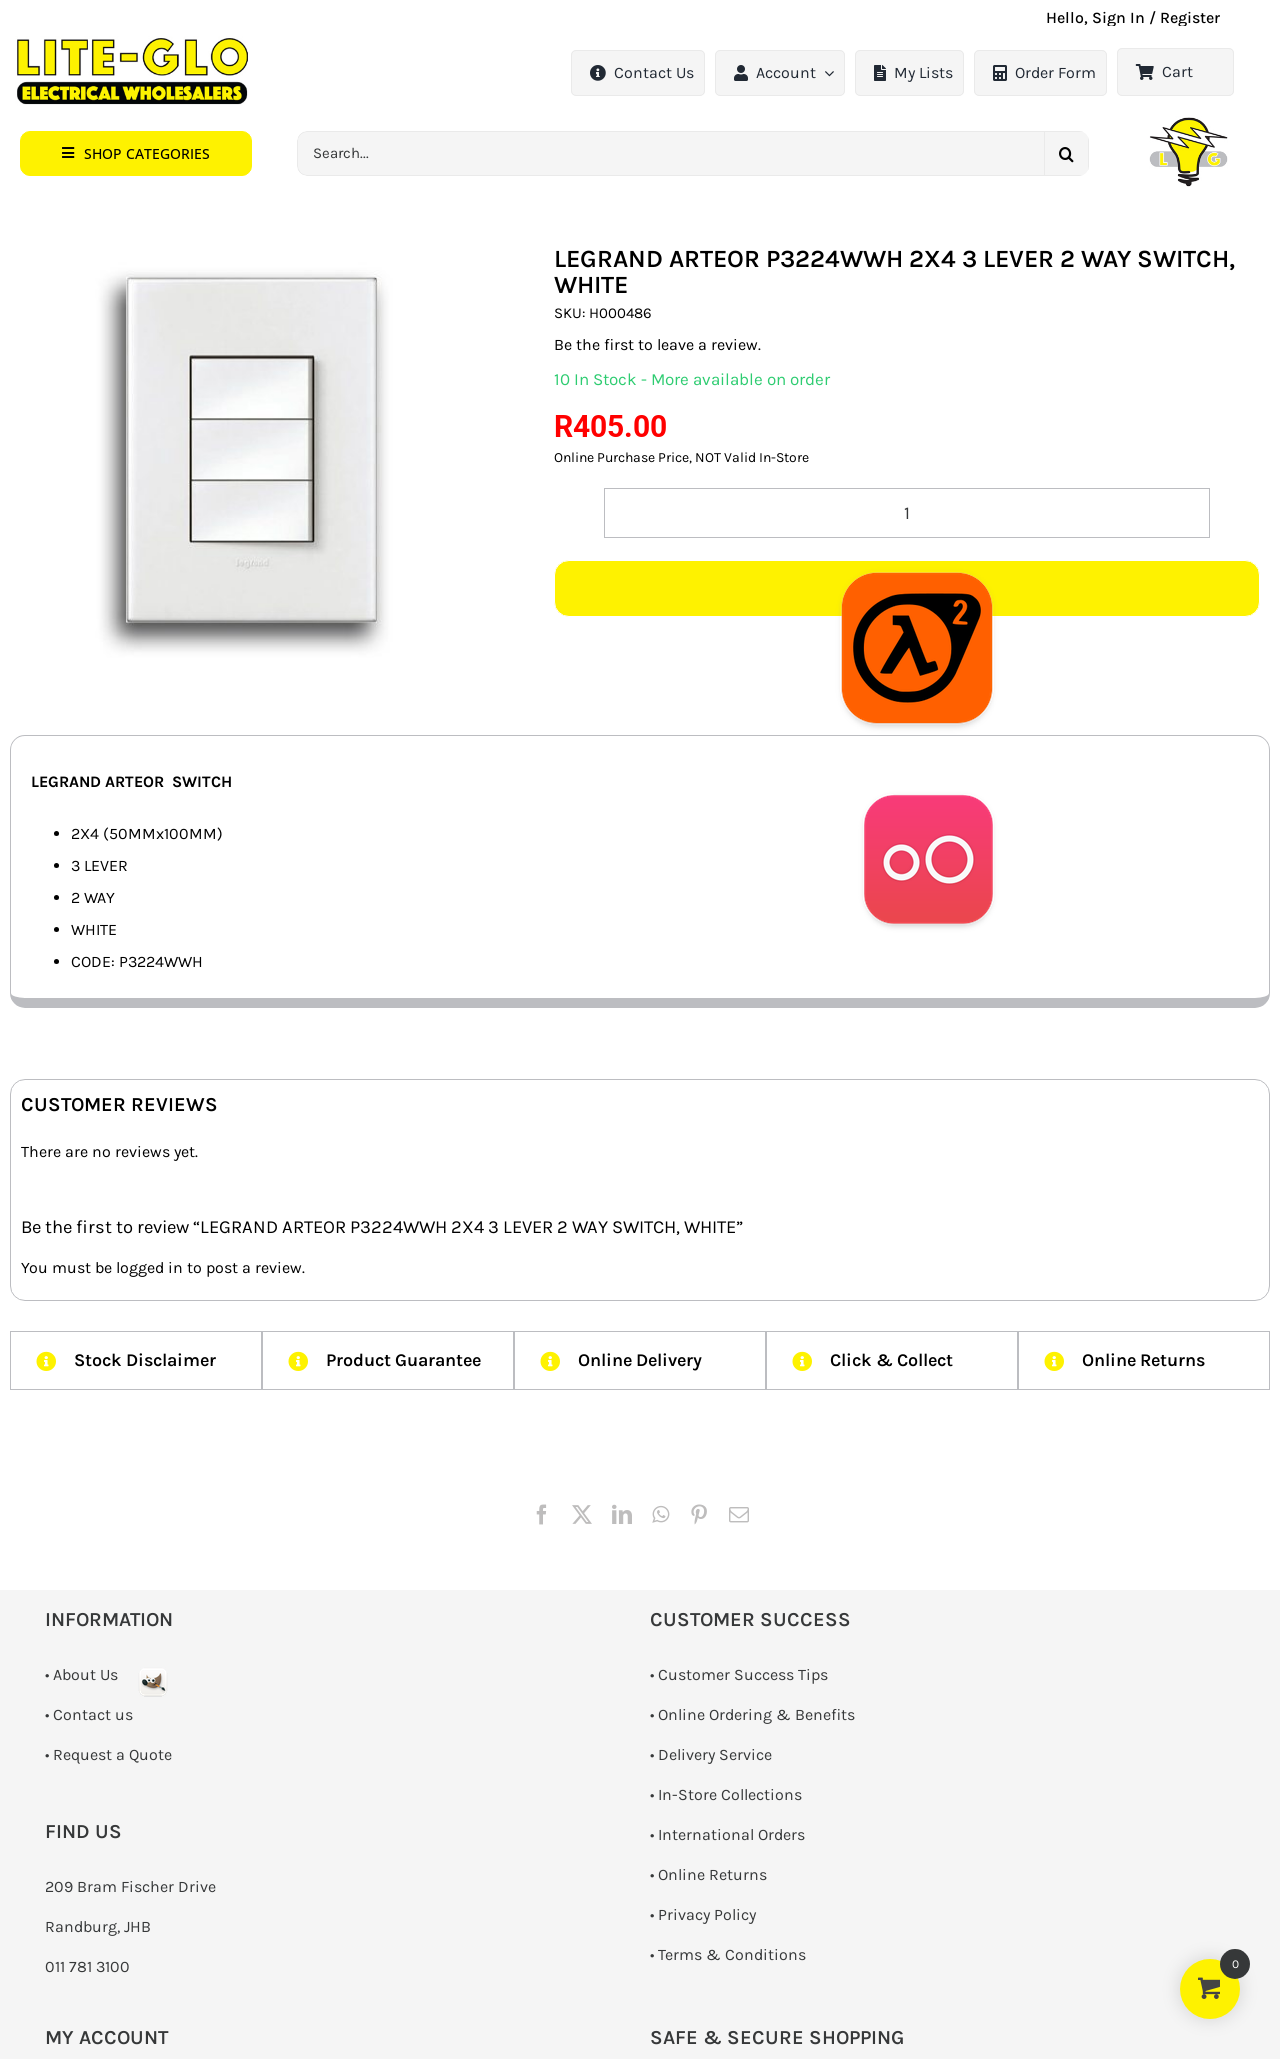 The width and height of the screenshot is (1280, 2059). I want to click on open GIMP image editor, so click(153, 1682).